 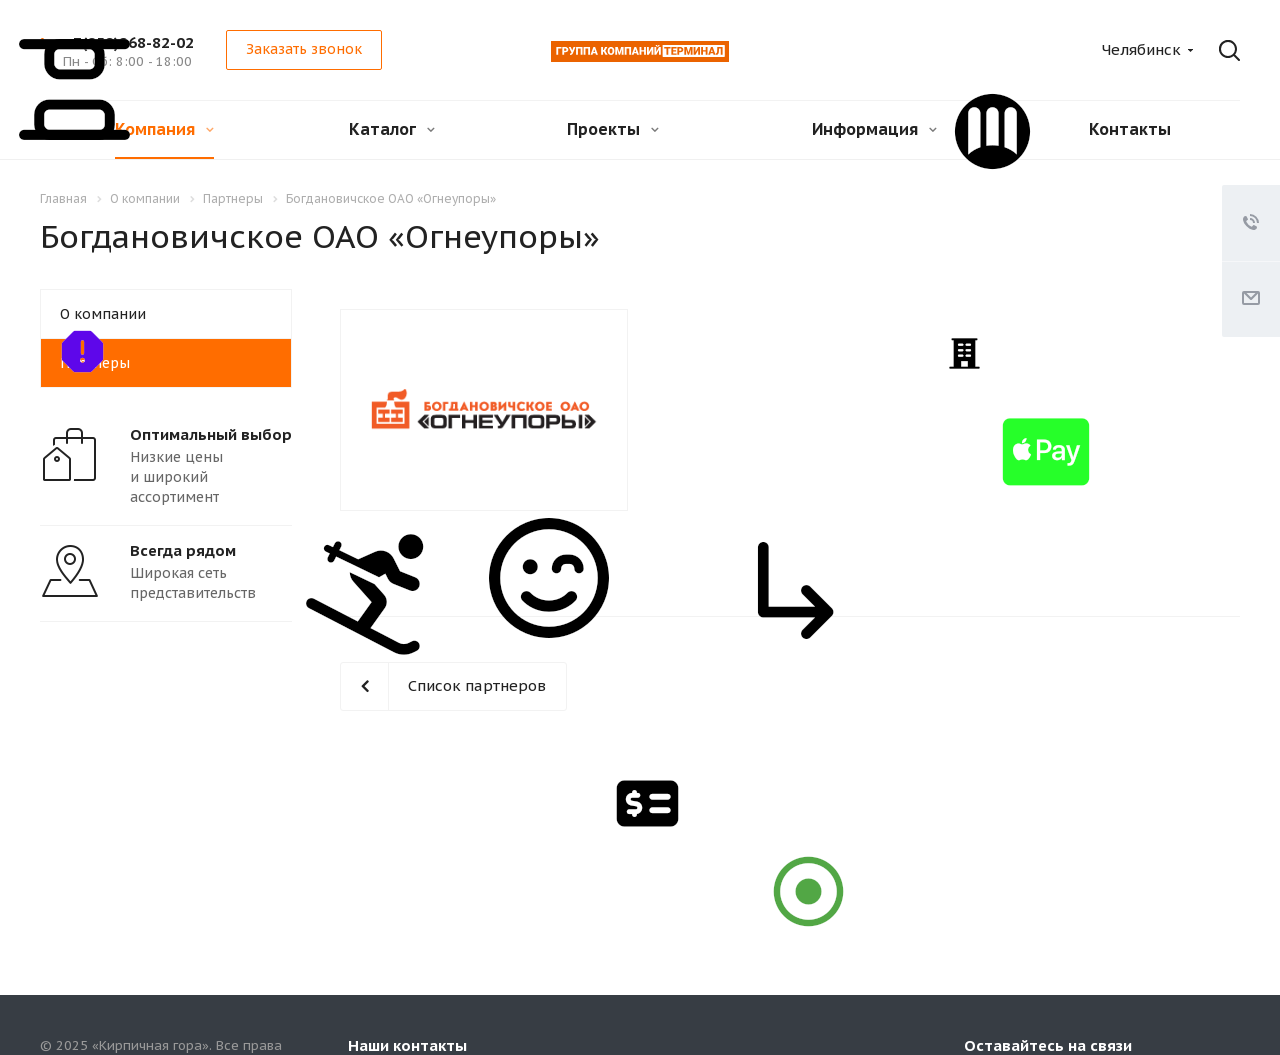 What do you see at coordinates (992, 131) in the screenshot?
I see `mizuni brand logo` at bounding box center [992, 131].